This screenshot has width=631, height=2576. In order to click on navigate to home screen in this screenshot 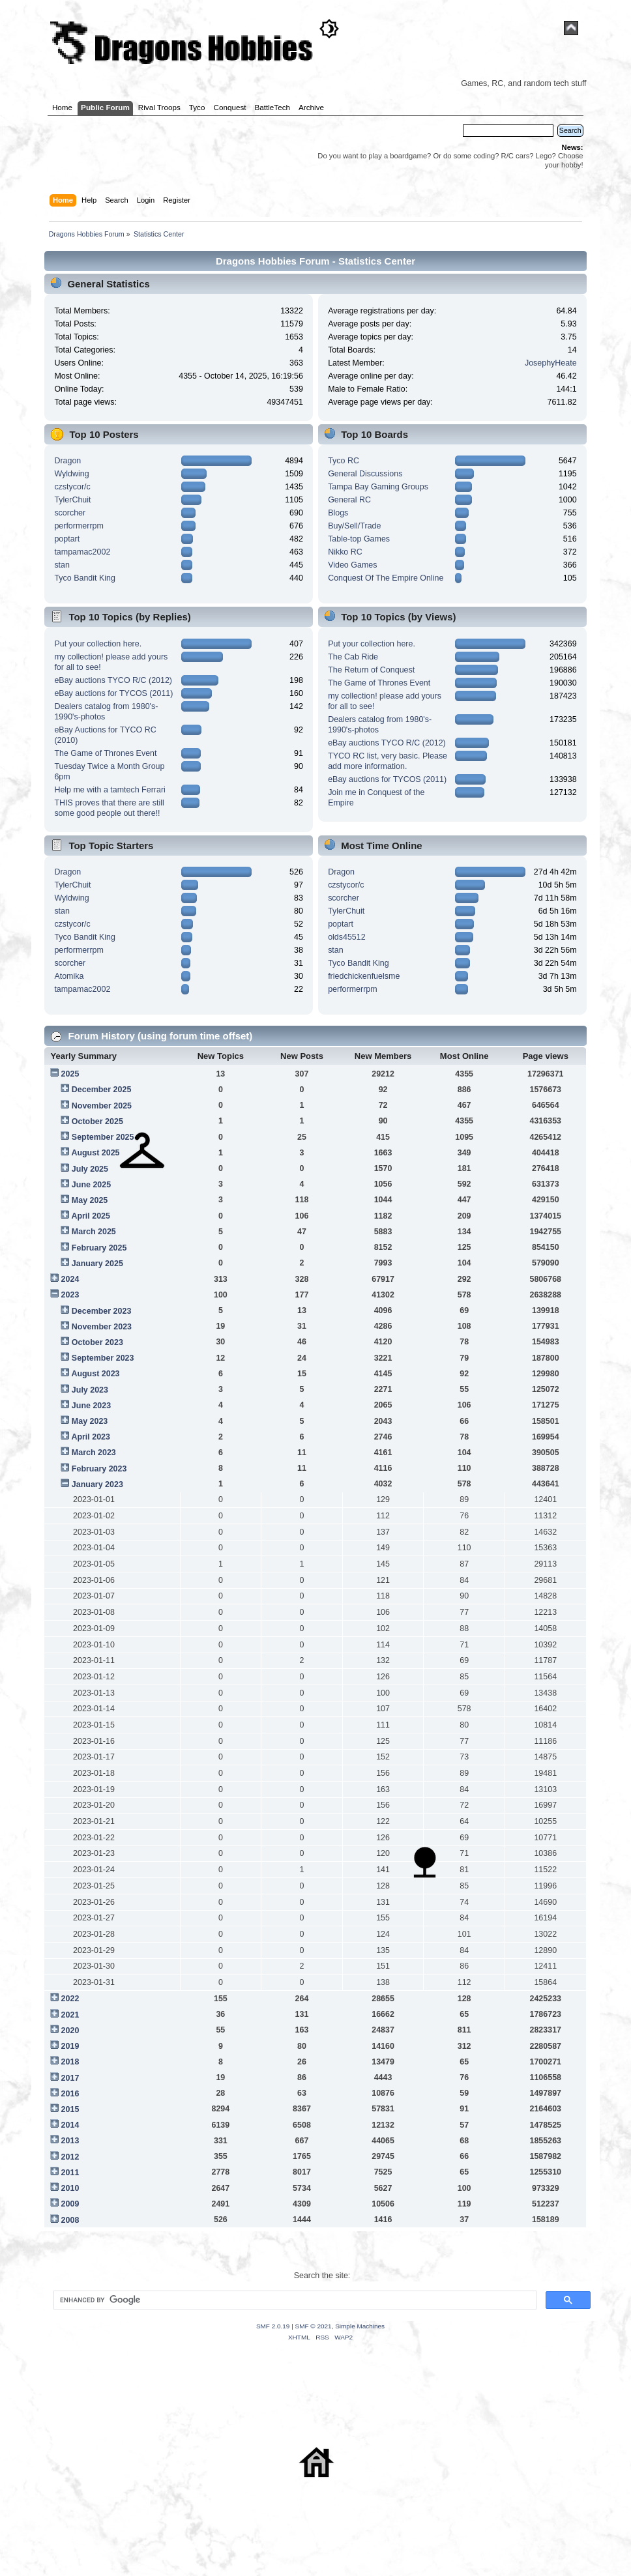, I will do `click(316, 2463)`.